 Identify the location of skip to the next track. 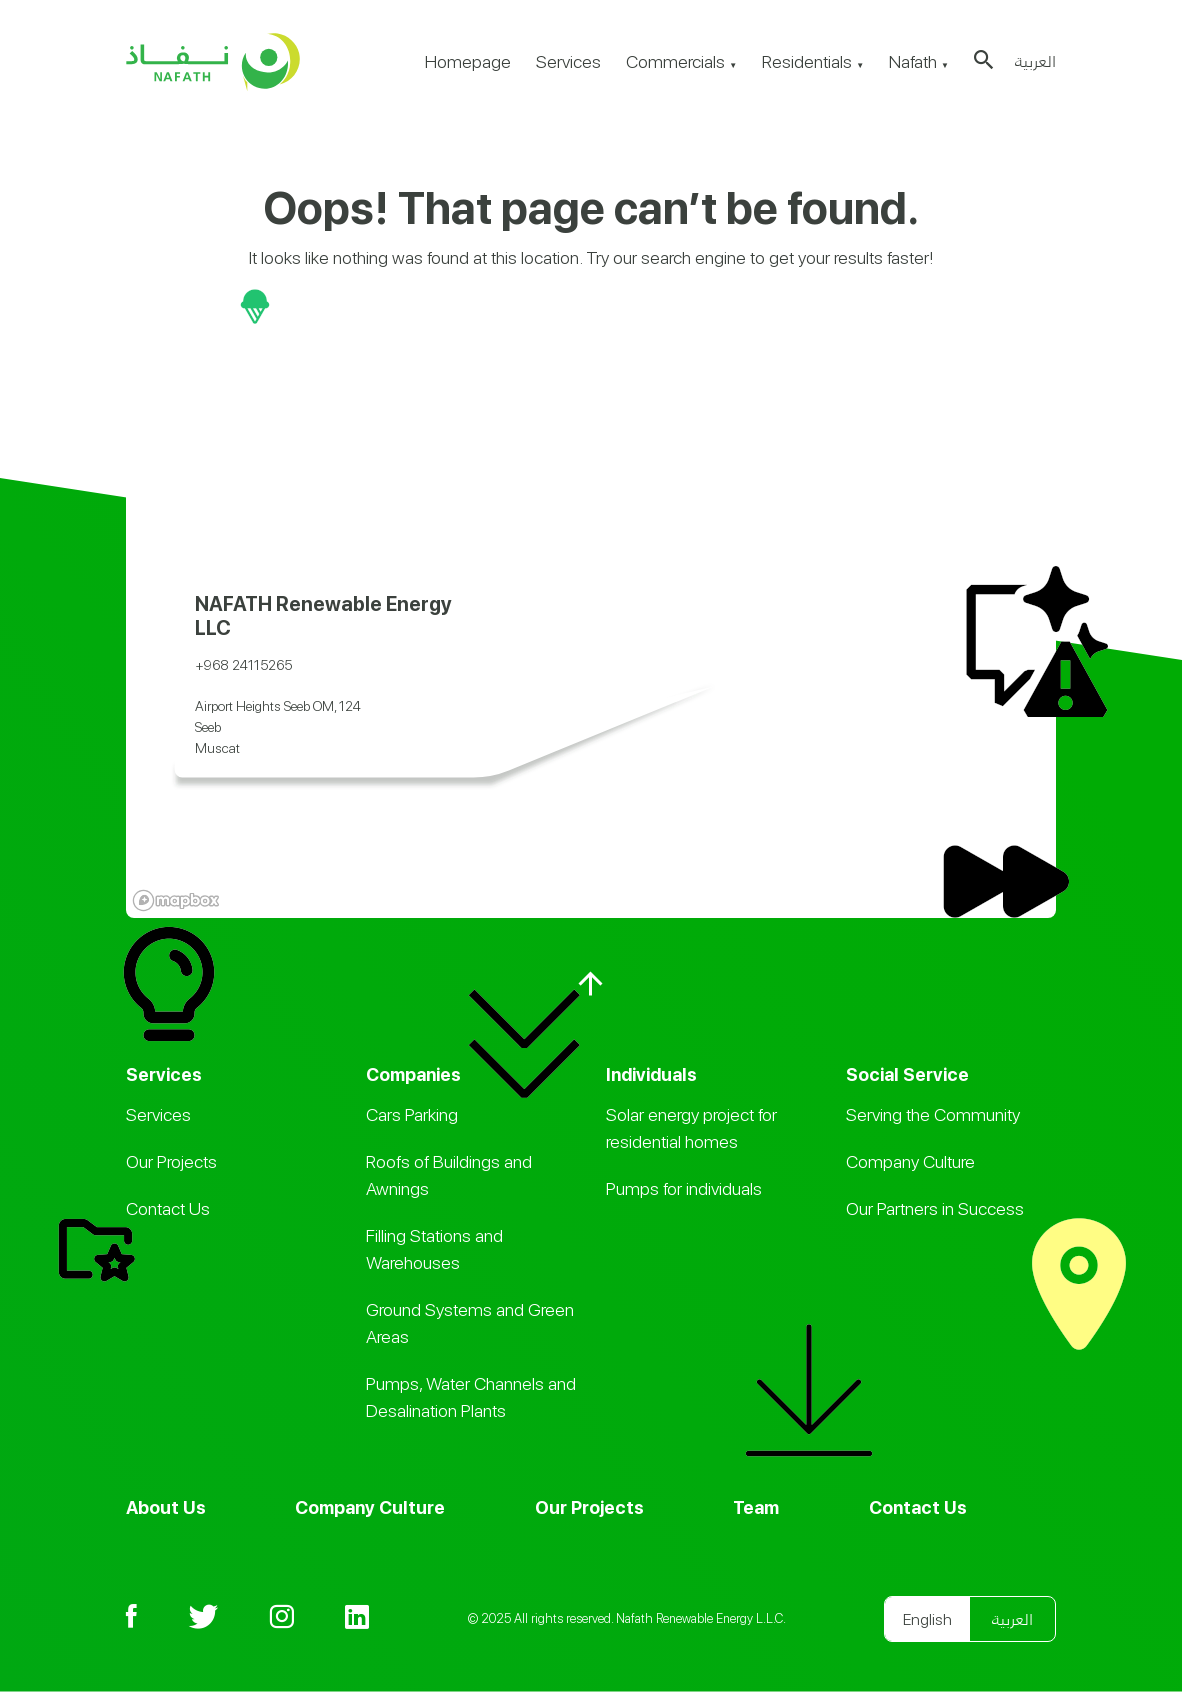
(1003, 877).